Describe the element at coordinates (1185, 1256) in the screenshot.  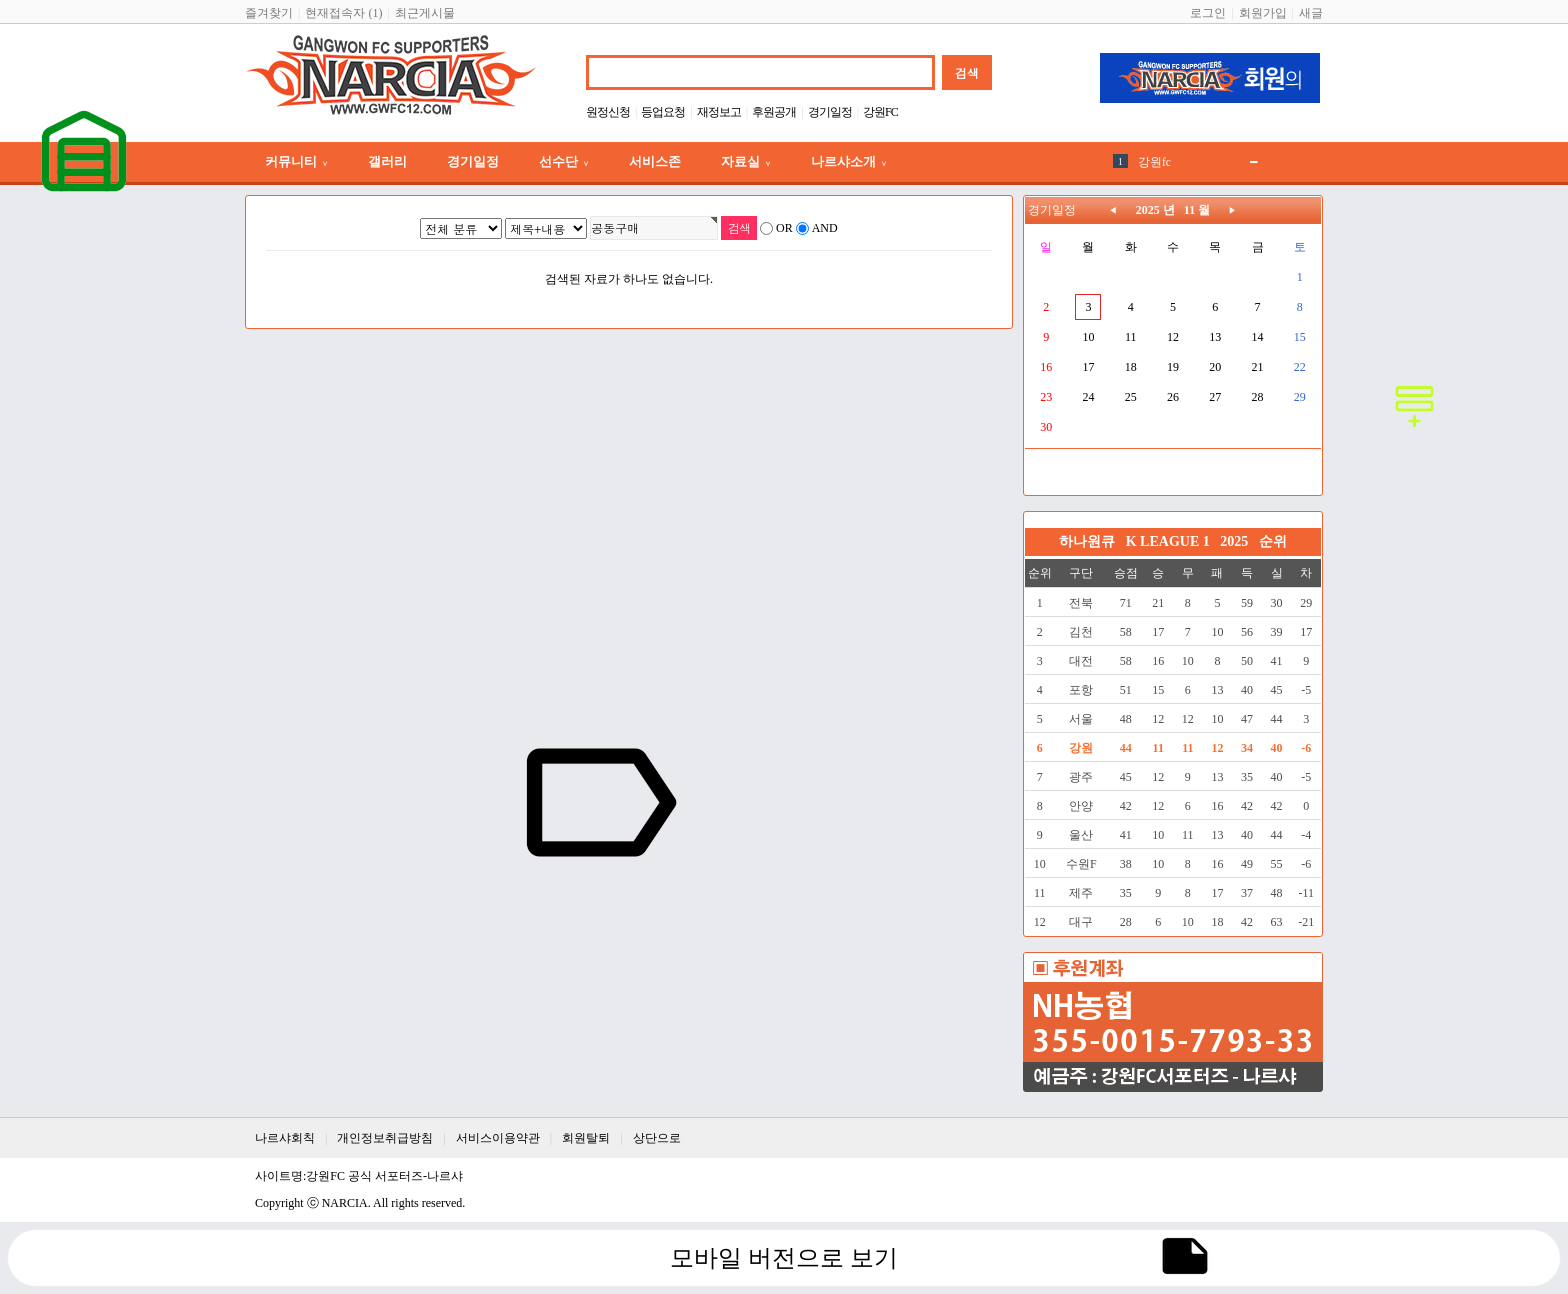
I see `create a new note` at that location.